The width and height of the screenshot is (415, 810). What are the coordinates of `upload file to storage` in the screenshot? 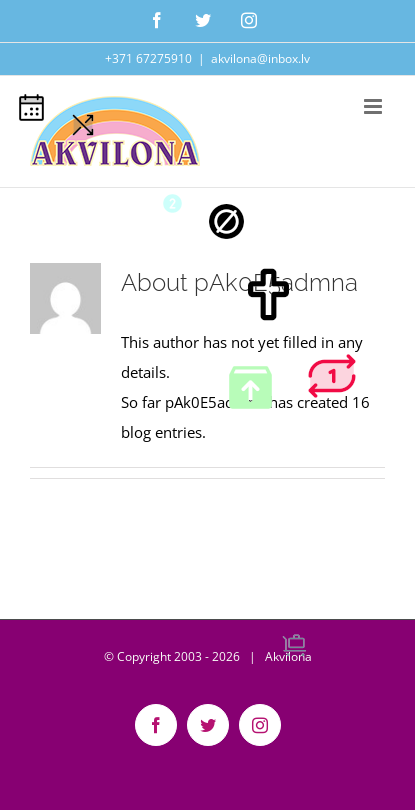 It's located at (250, 387).